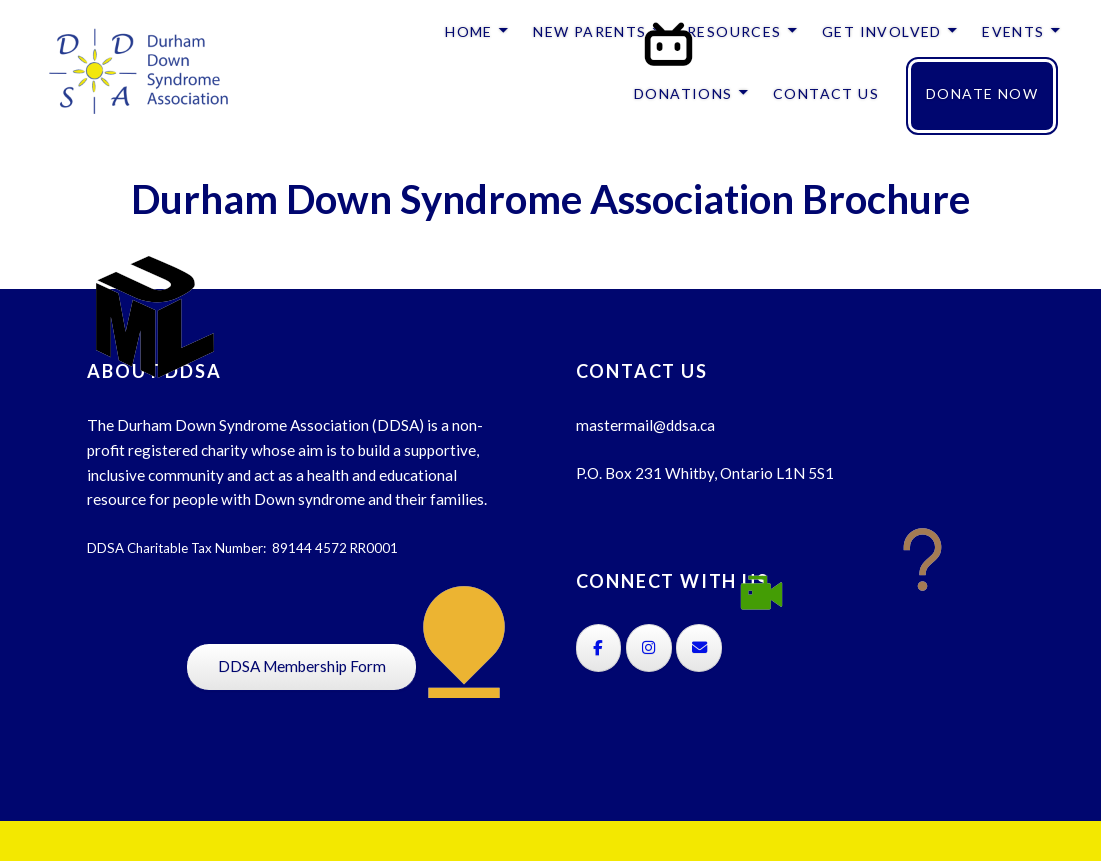 The image size is (1101, 861). Describe the element at coordinates (668, 44) in the screenshot. I see `open Bilibili app` at that location.